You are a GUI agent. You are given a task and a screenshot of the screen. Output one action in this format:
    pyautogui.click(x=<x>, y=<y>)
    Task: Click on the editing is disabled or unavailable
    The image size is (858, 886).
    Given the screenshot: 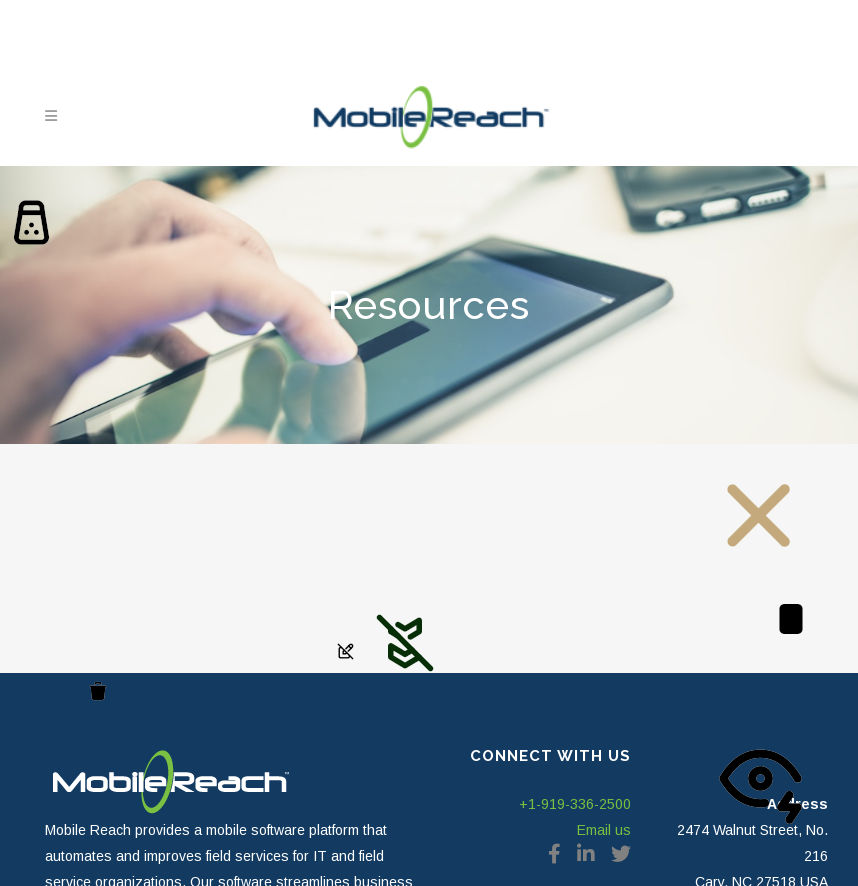 What is the action you would take?
    pyautogui.click(x=345, y=651)
    